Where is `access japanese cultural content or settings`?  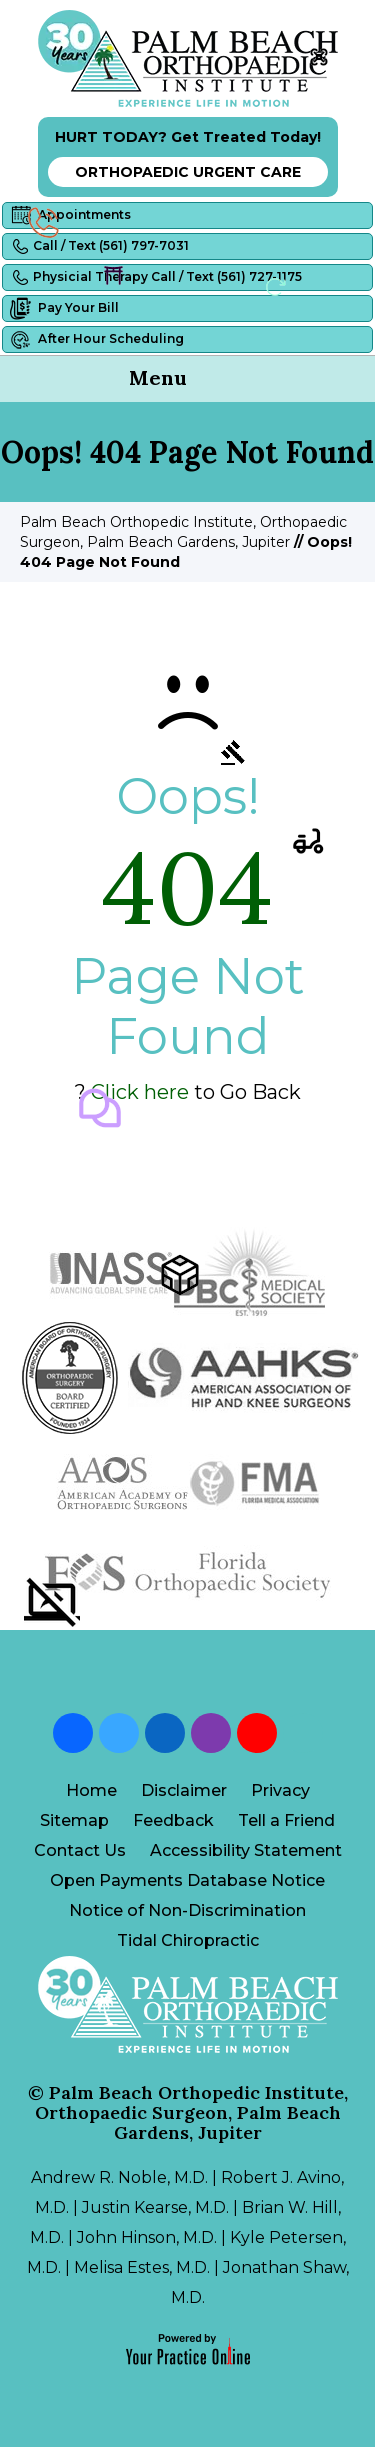
access japanese cultural content or settings is located at coordinates (113, 275).